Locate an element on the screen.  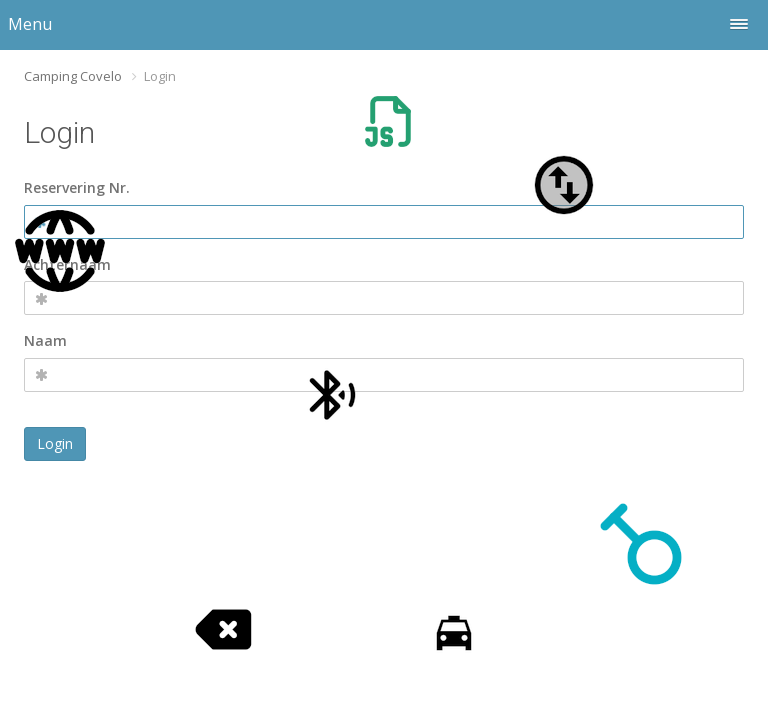
request a taxi or rideshare is located at coordinates (454, 633).